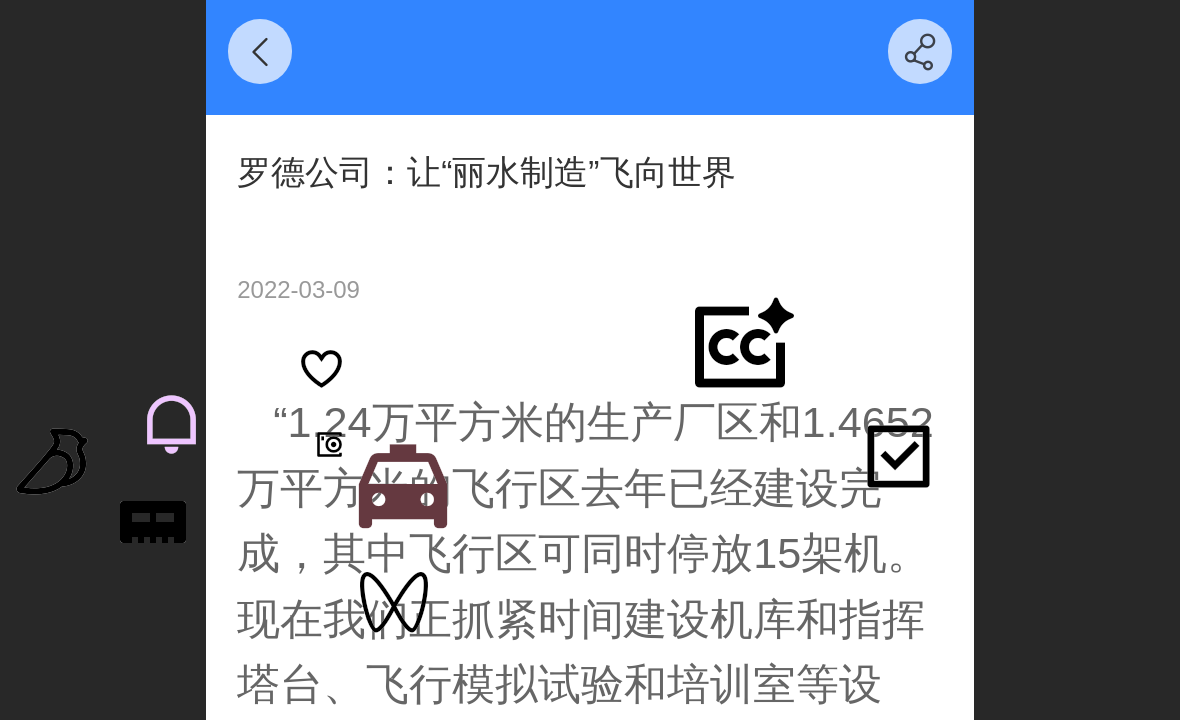  What do you see at coordinates (740, 347) in the screenshot?
I see `enable AI-powered closed captions` at bounding box center [740, 347].